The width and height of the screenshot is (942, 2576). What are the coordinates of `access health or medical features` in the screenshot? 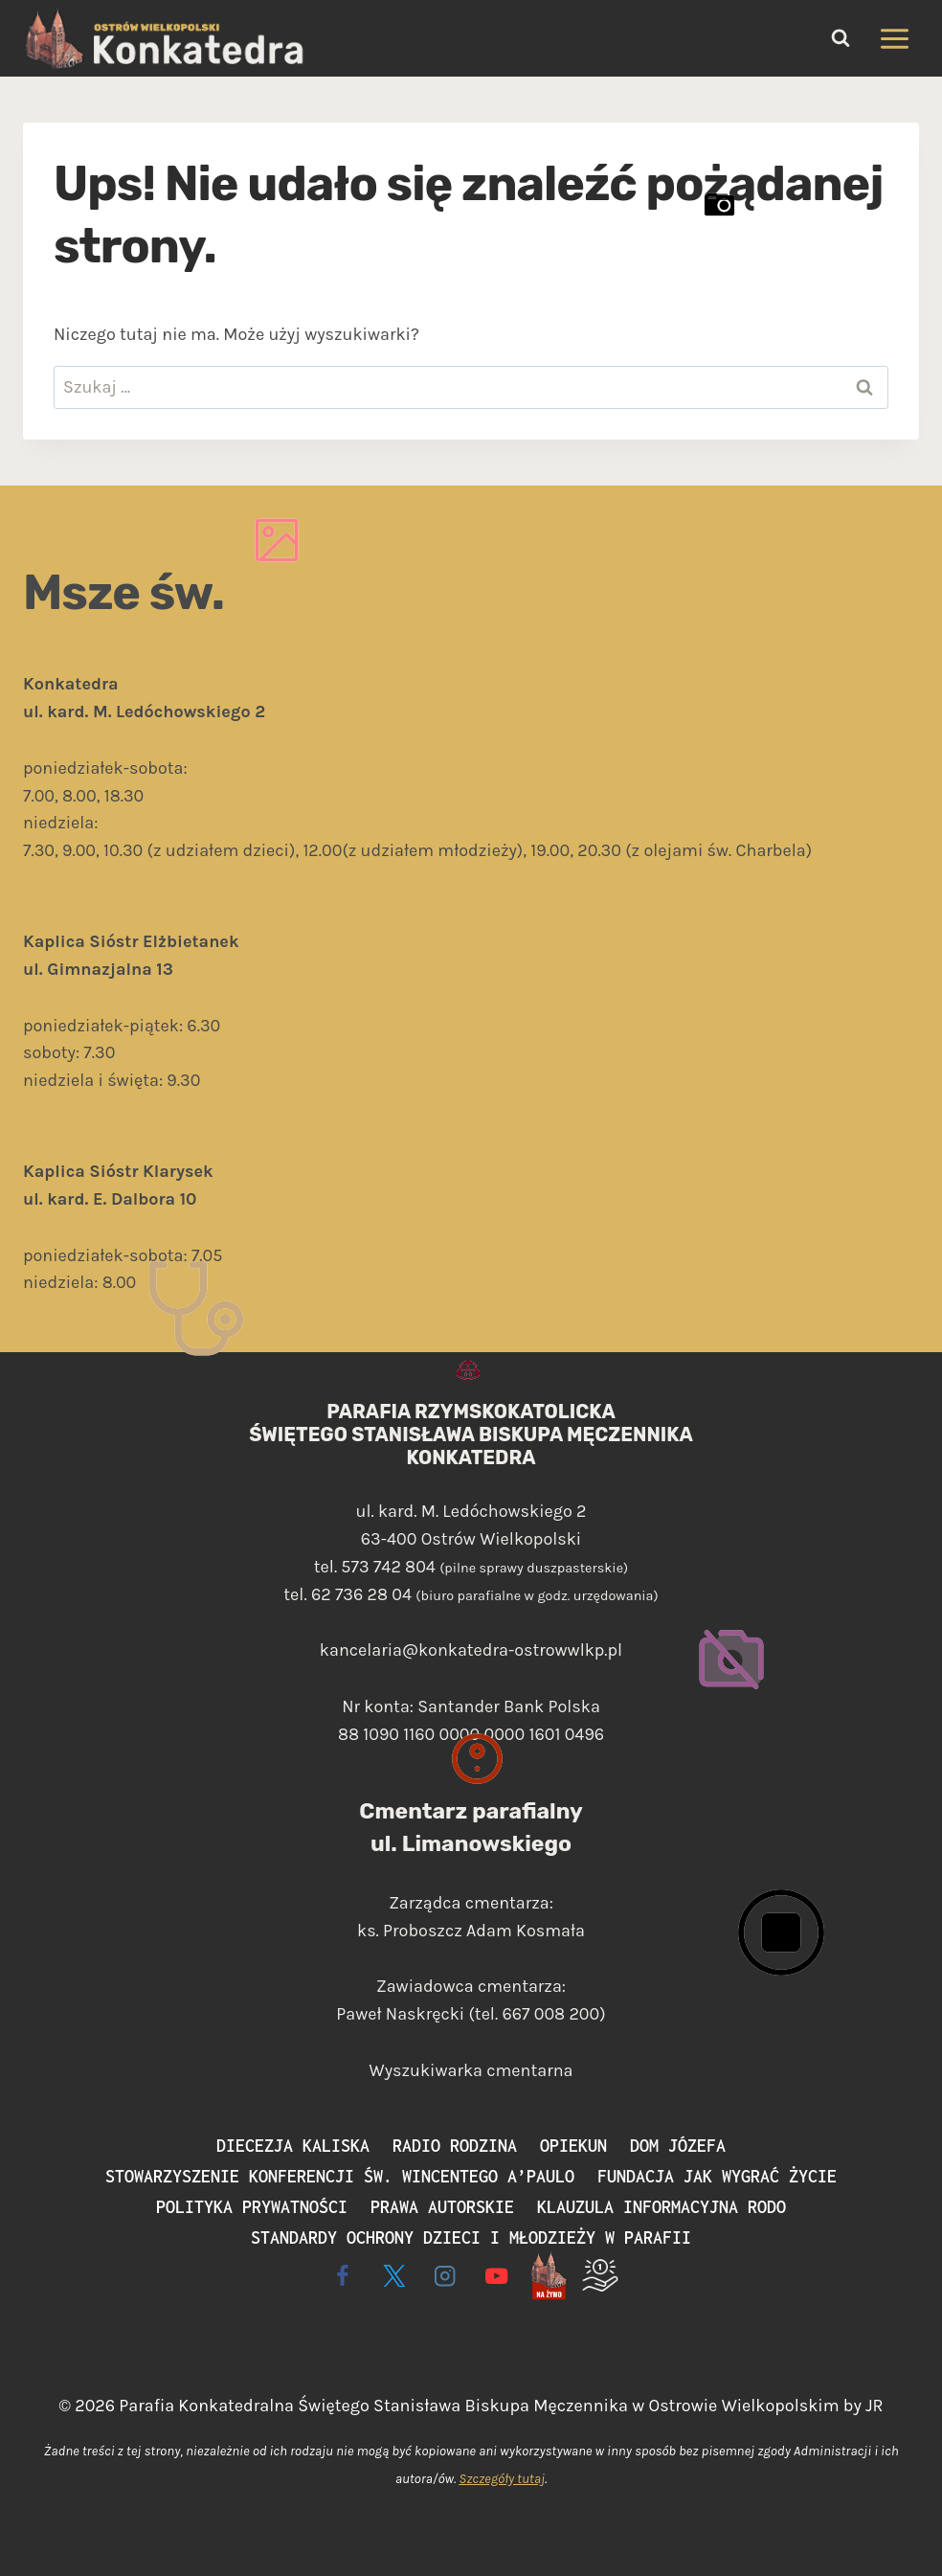 It's located at (189, 1304).